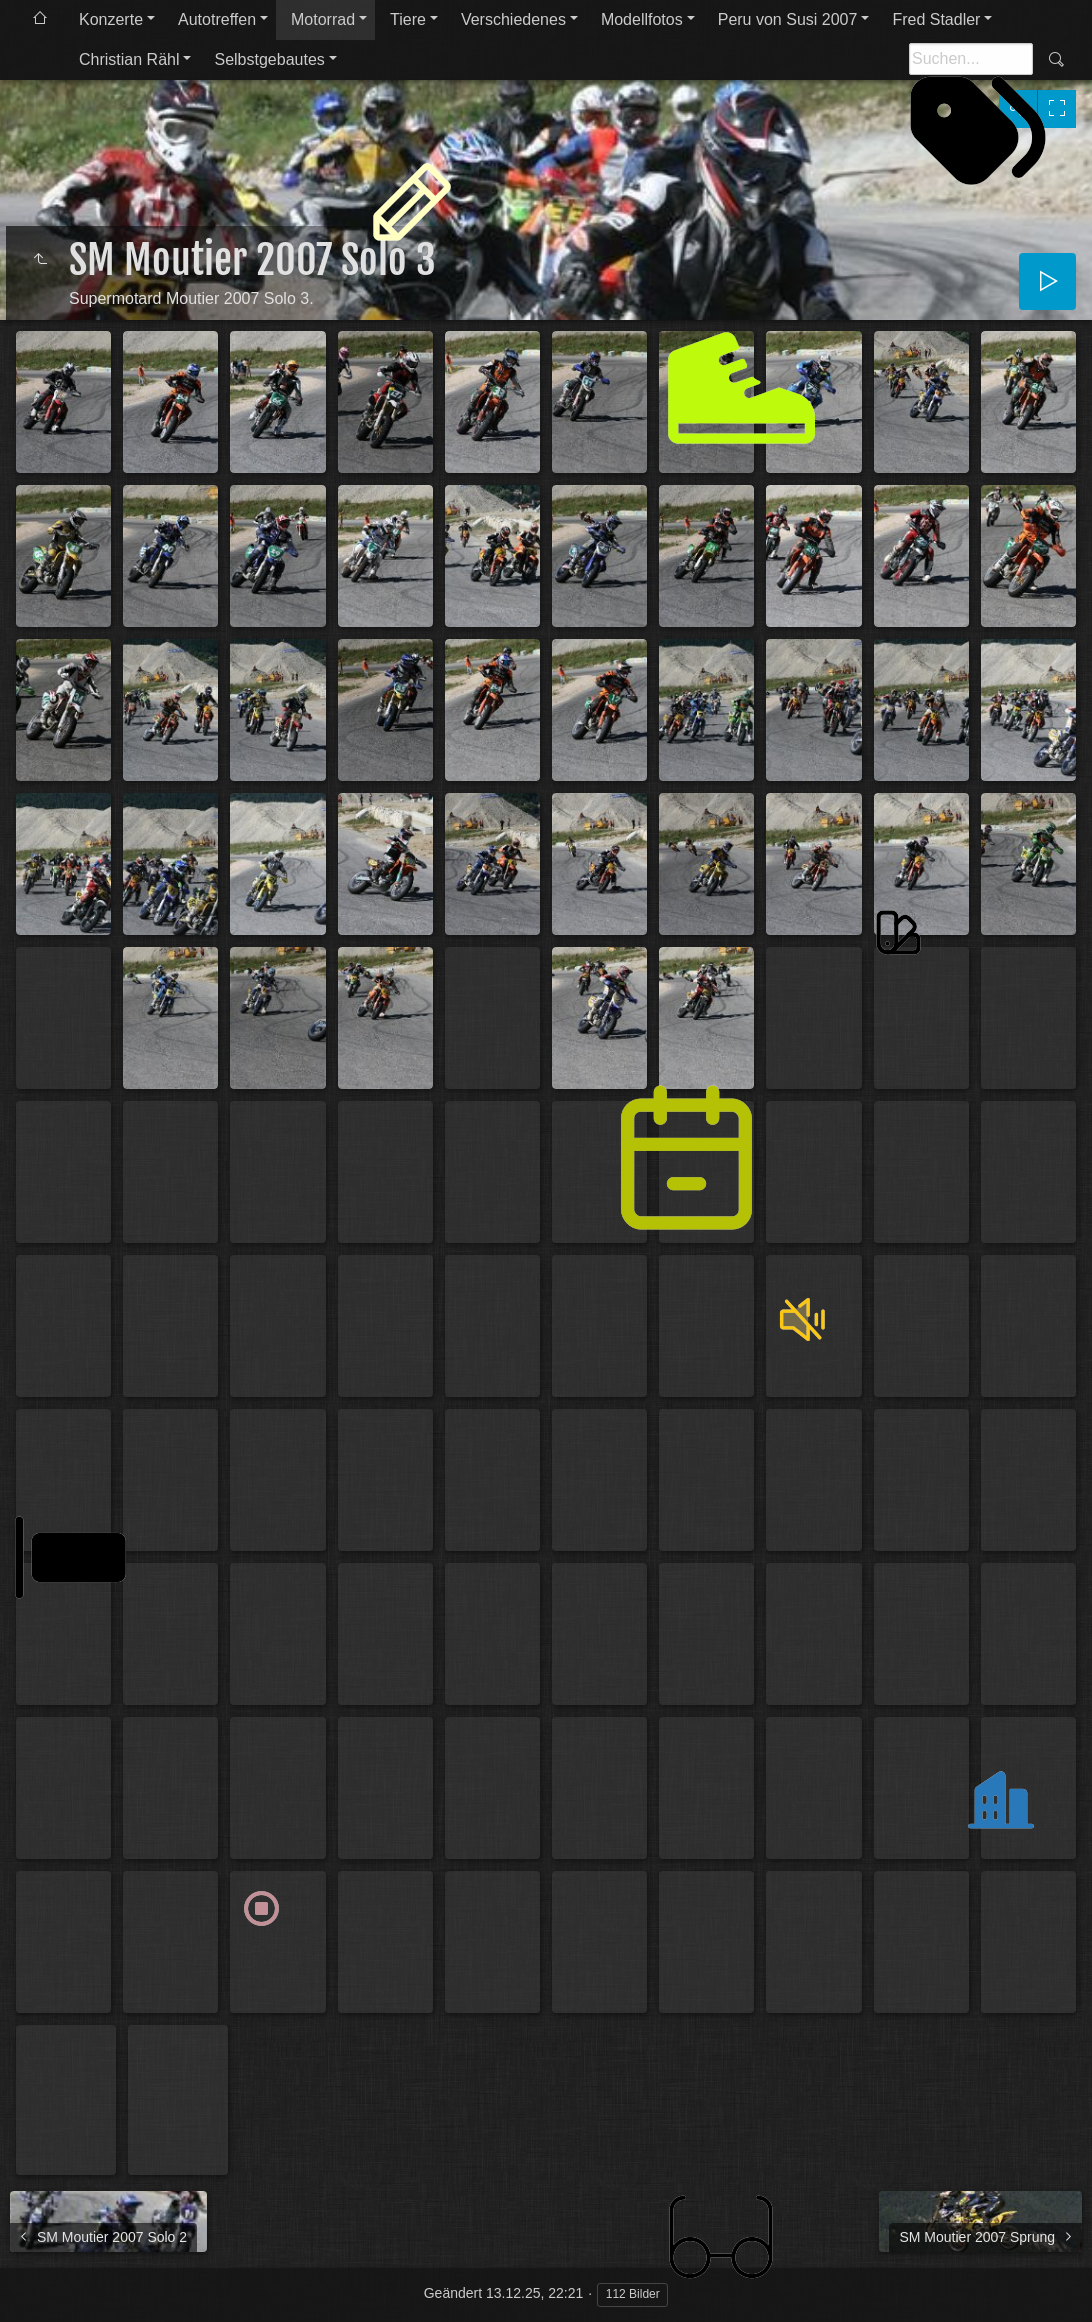 The height and width of the screenshot is (2322, 1092). Describe the element at coordinates (68, 1557) in the screenshot. I see `align content to the left edge` at that location.